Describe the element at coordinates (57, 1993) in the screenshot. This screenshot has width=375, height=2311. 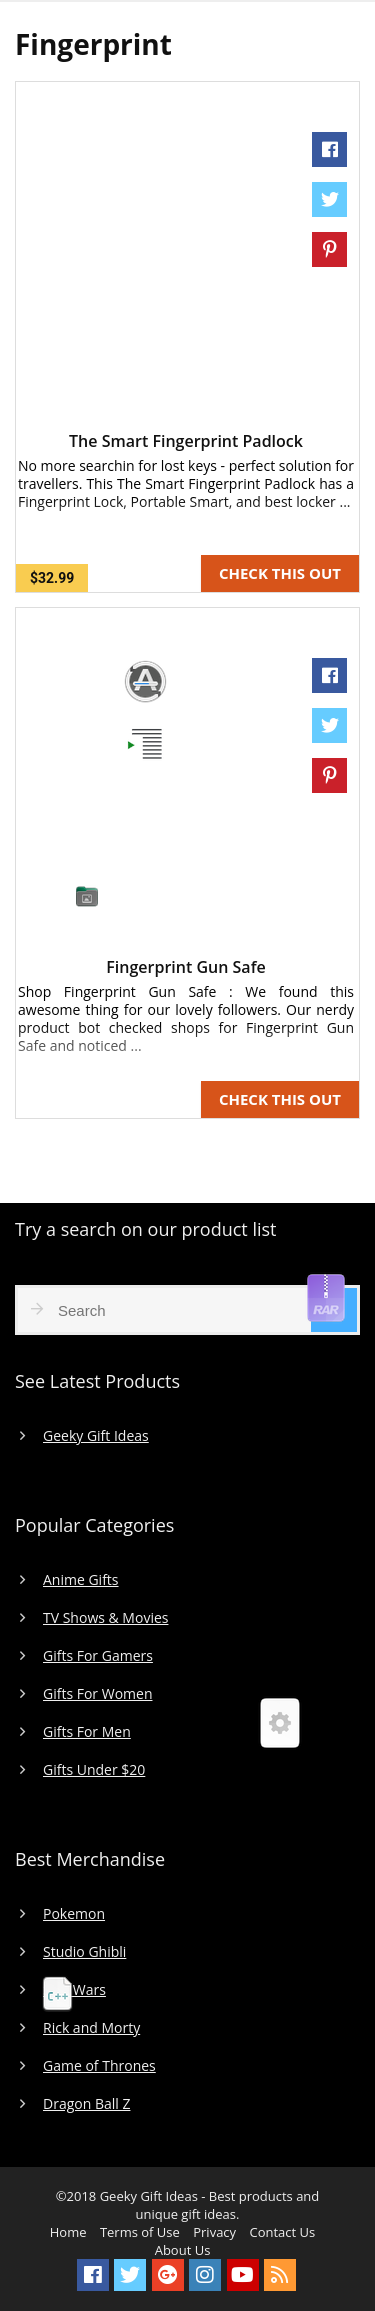
I see `indicates a C++ source code file` at that location.